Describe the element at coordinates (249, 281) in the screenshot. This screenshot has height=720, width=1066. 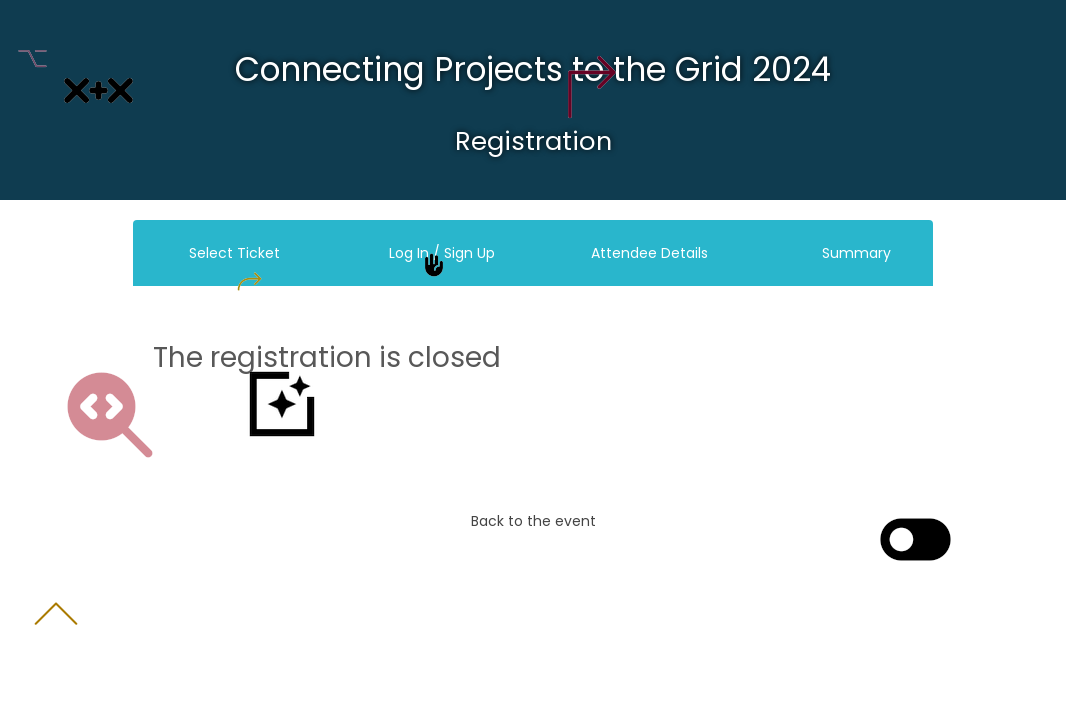
I see `share or forward content` at that location.